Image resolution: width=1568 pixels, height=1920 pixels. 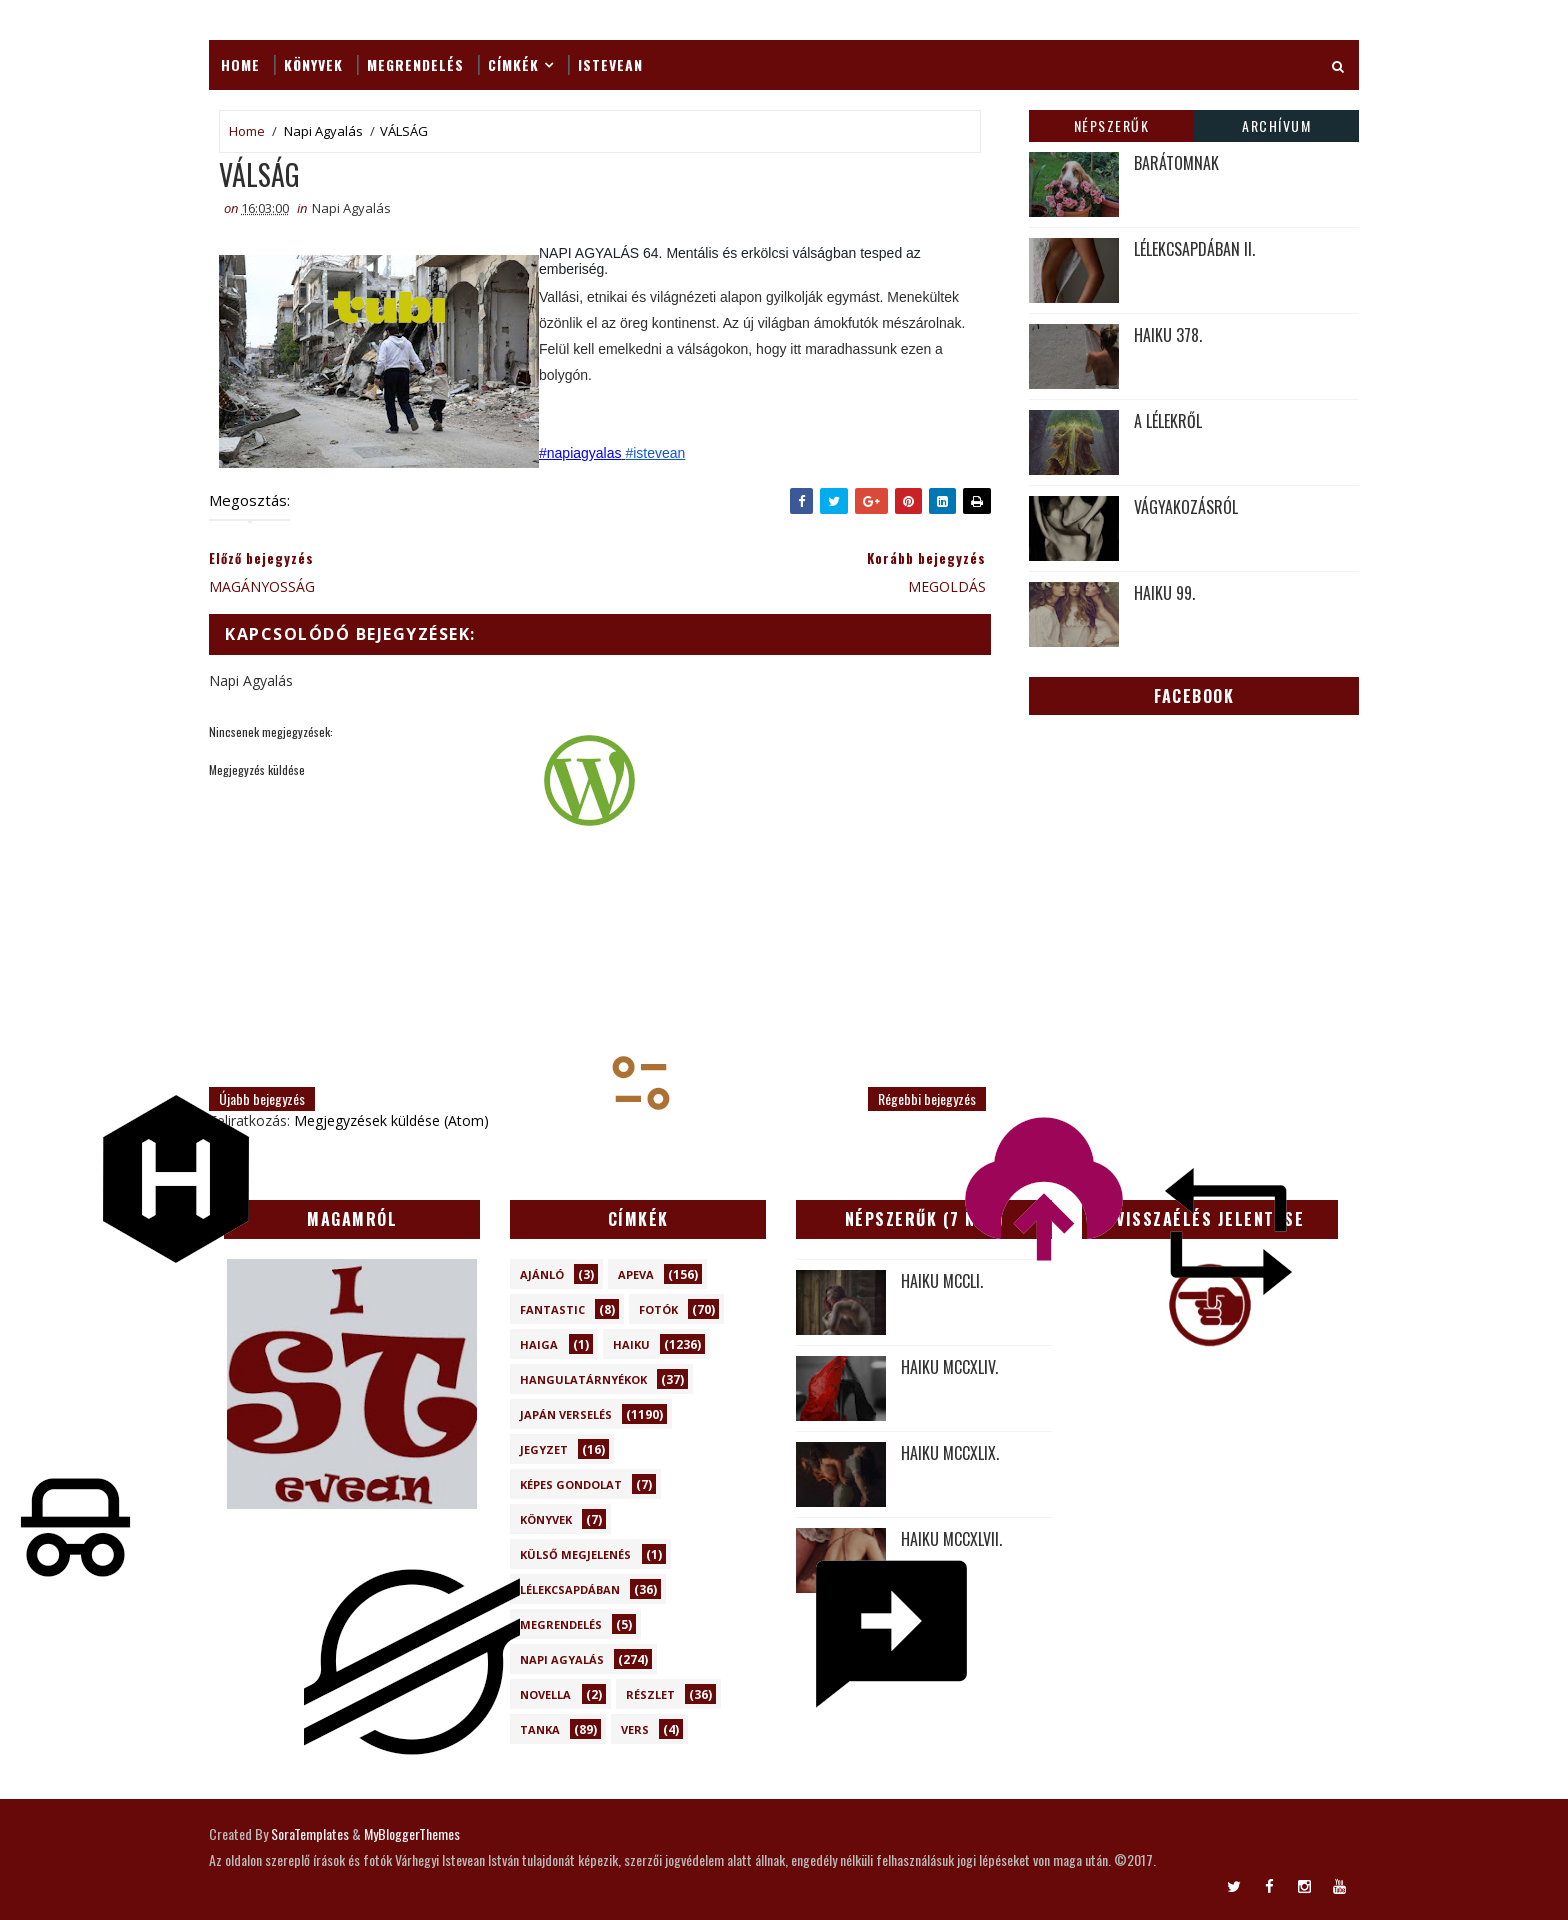 I want to click on Hexo static site generator logo, so click(x=176, y=1179).